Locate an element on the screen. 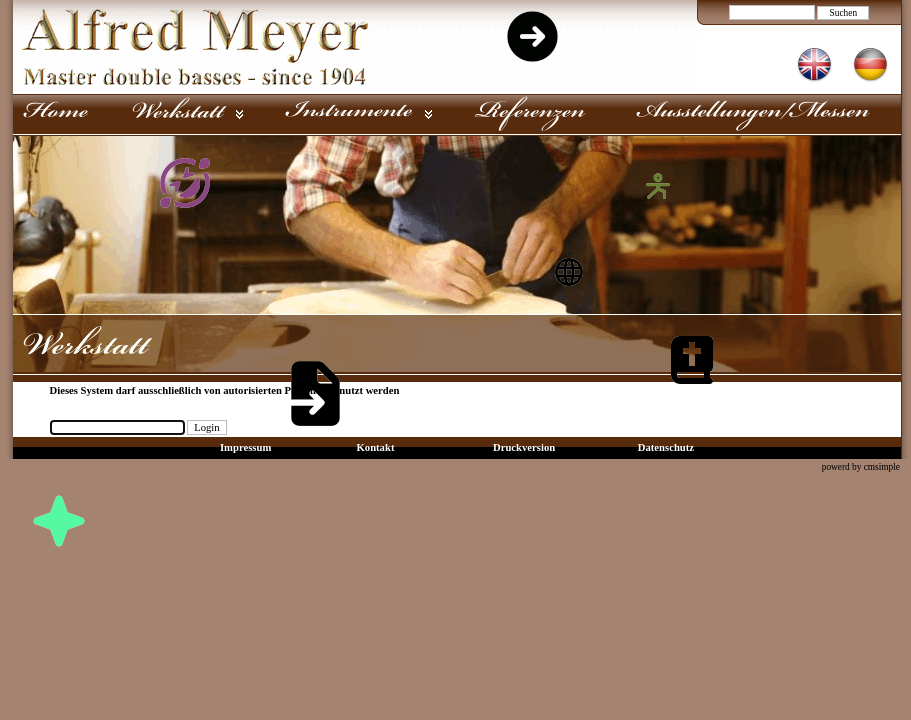  react with laughing emoji is located at coordinates (185, 183).